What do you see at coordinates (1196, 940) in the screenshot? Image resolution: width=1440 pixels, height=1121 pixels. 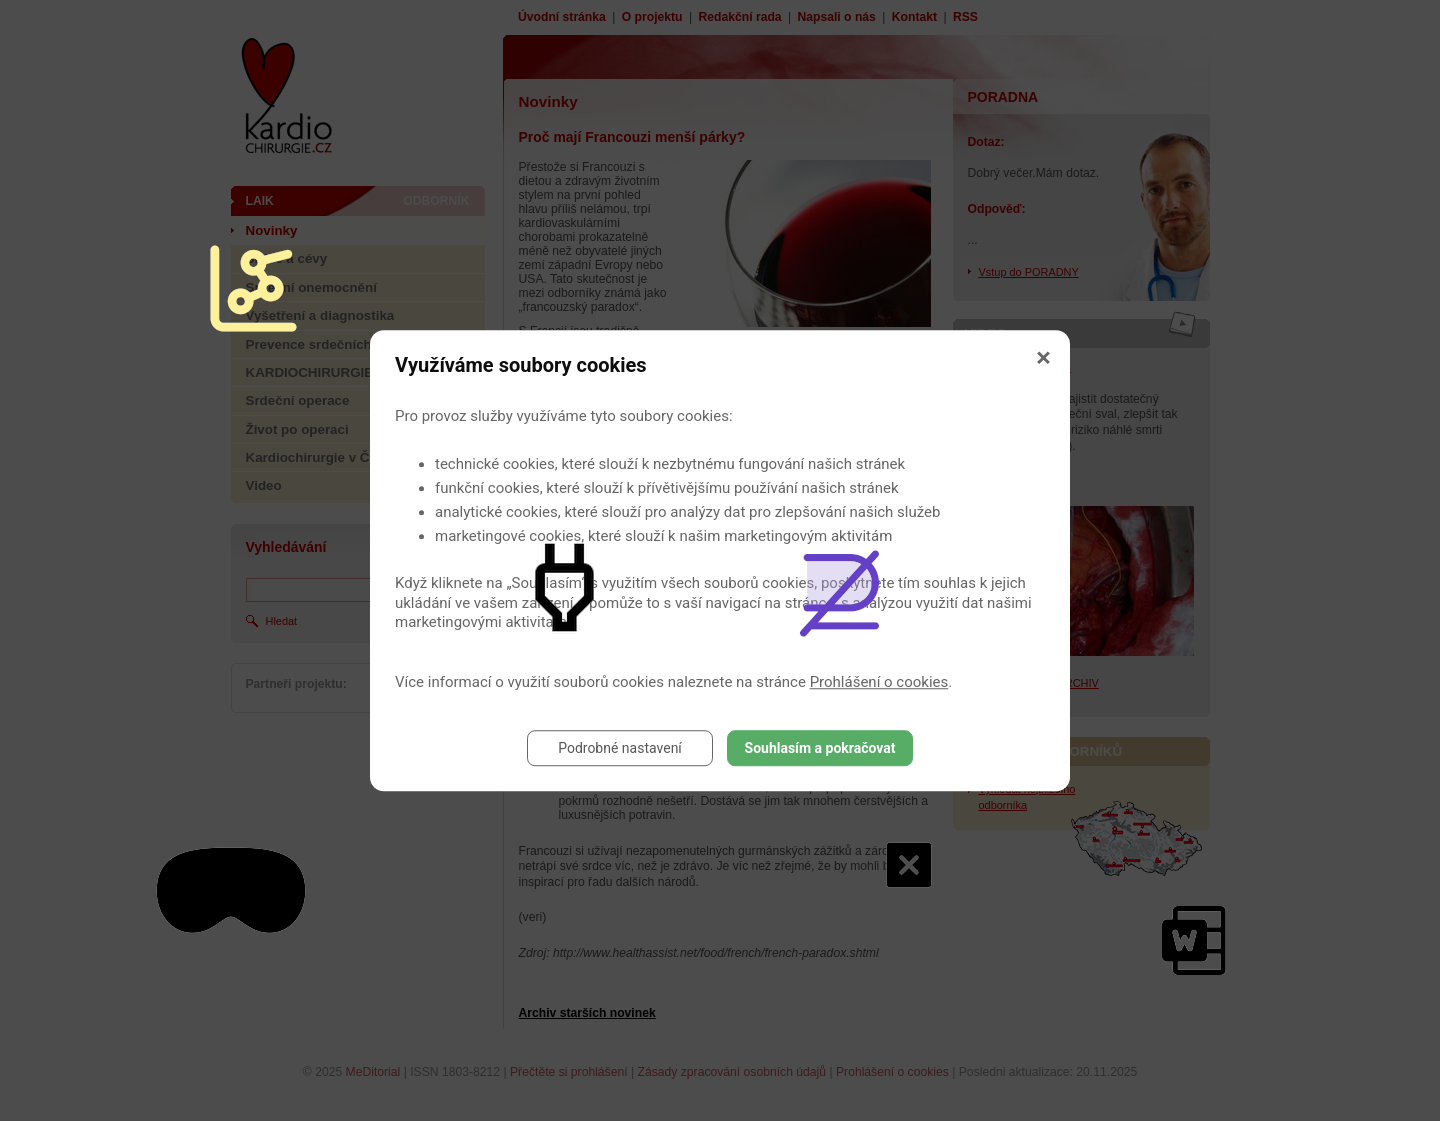 I see `open Microsoft Word` at bounding box center [1196, 940].